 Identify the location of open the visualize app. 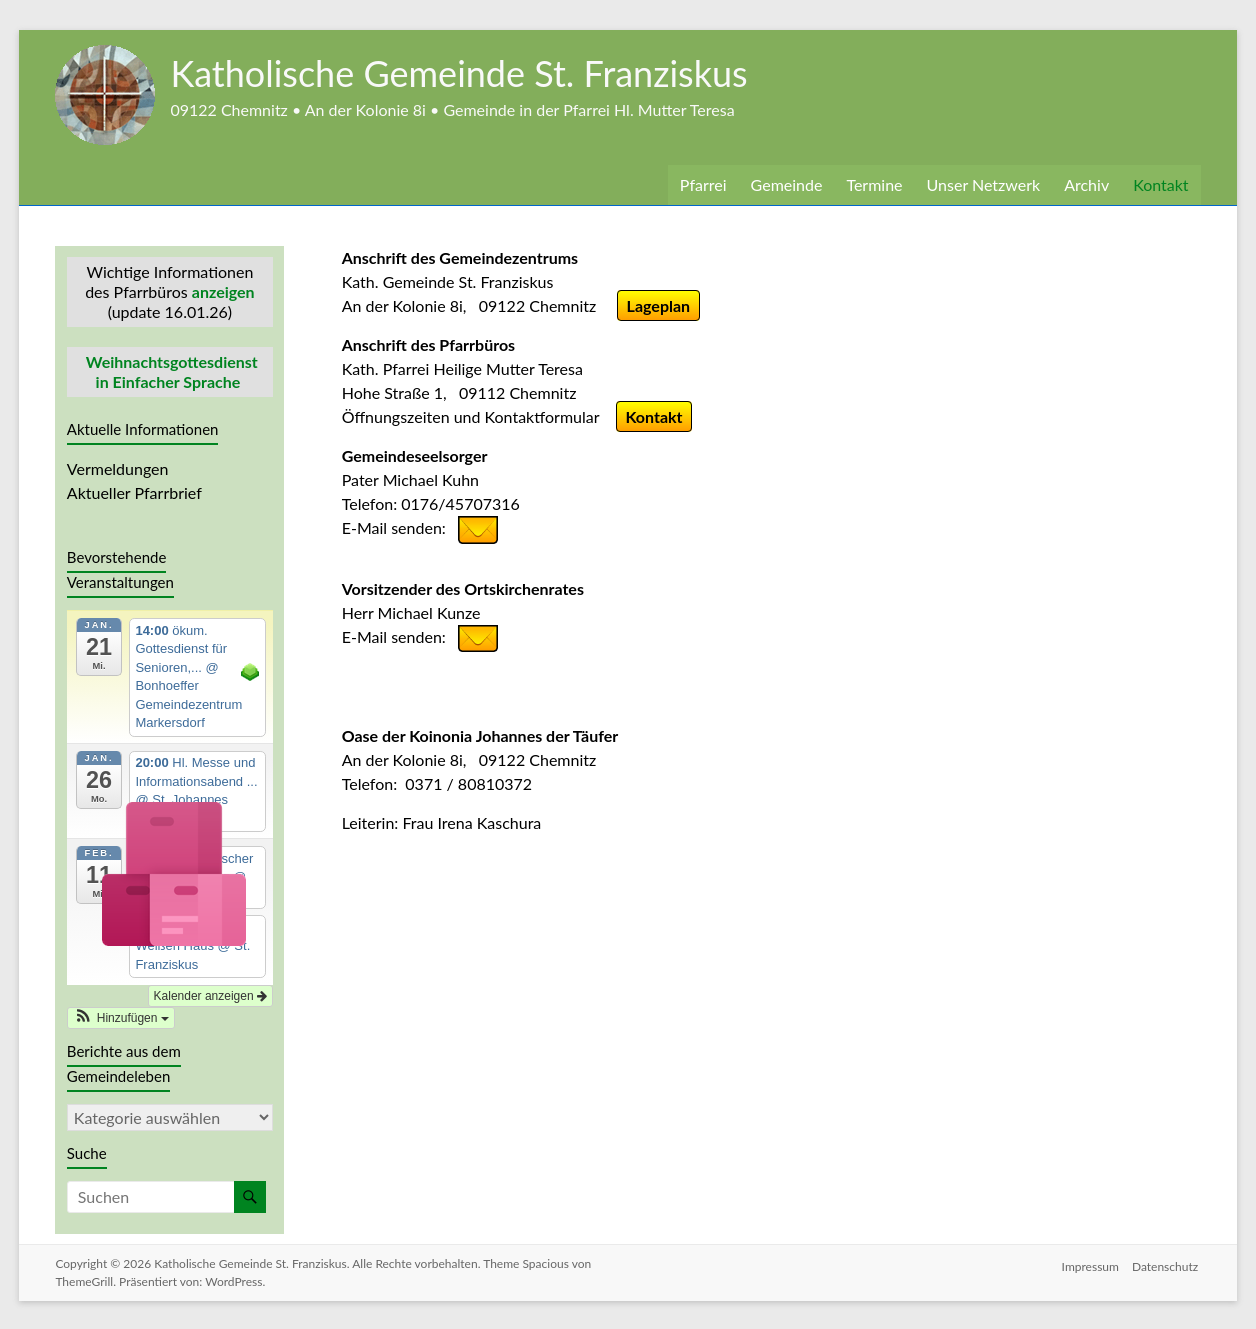
(250, 672).